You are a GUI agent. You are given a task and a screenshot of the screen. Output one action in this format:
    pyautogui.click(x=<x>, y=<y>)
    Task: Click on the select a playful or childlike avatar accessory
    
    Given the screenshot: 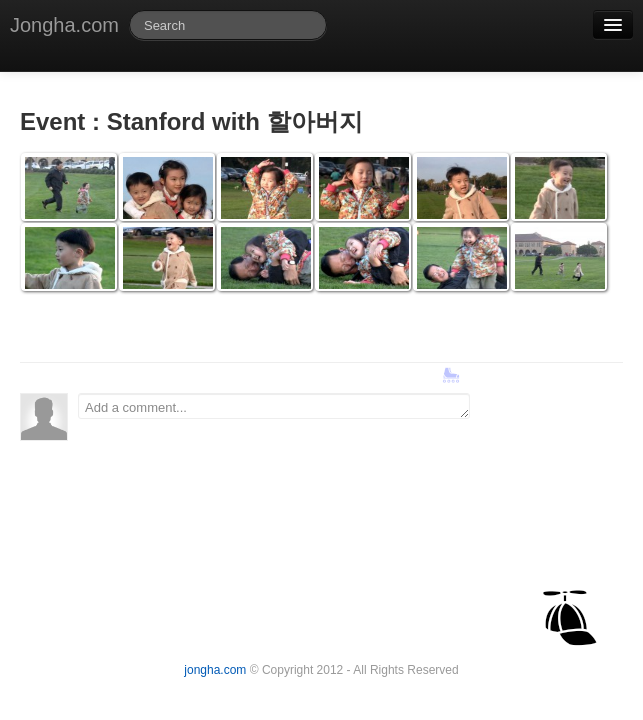 What is the action you would take?
    pyautogui.click(x=568, y=617)
    